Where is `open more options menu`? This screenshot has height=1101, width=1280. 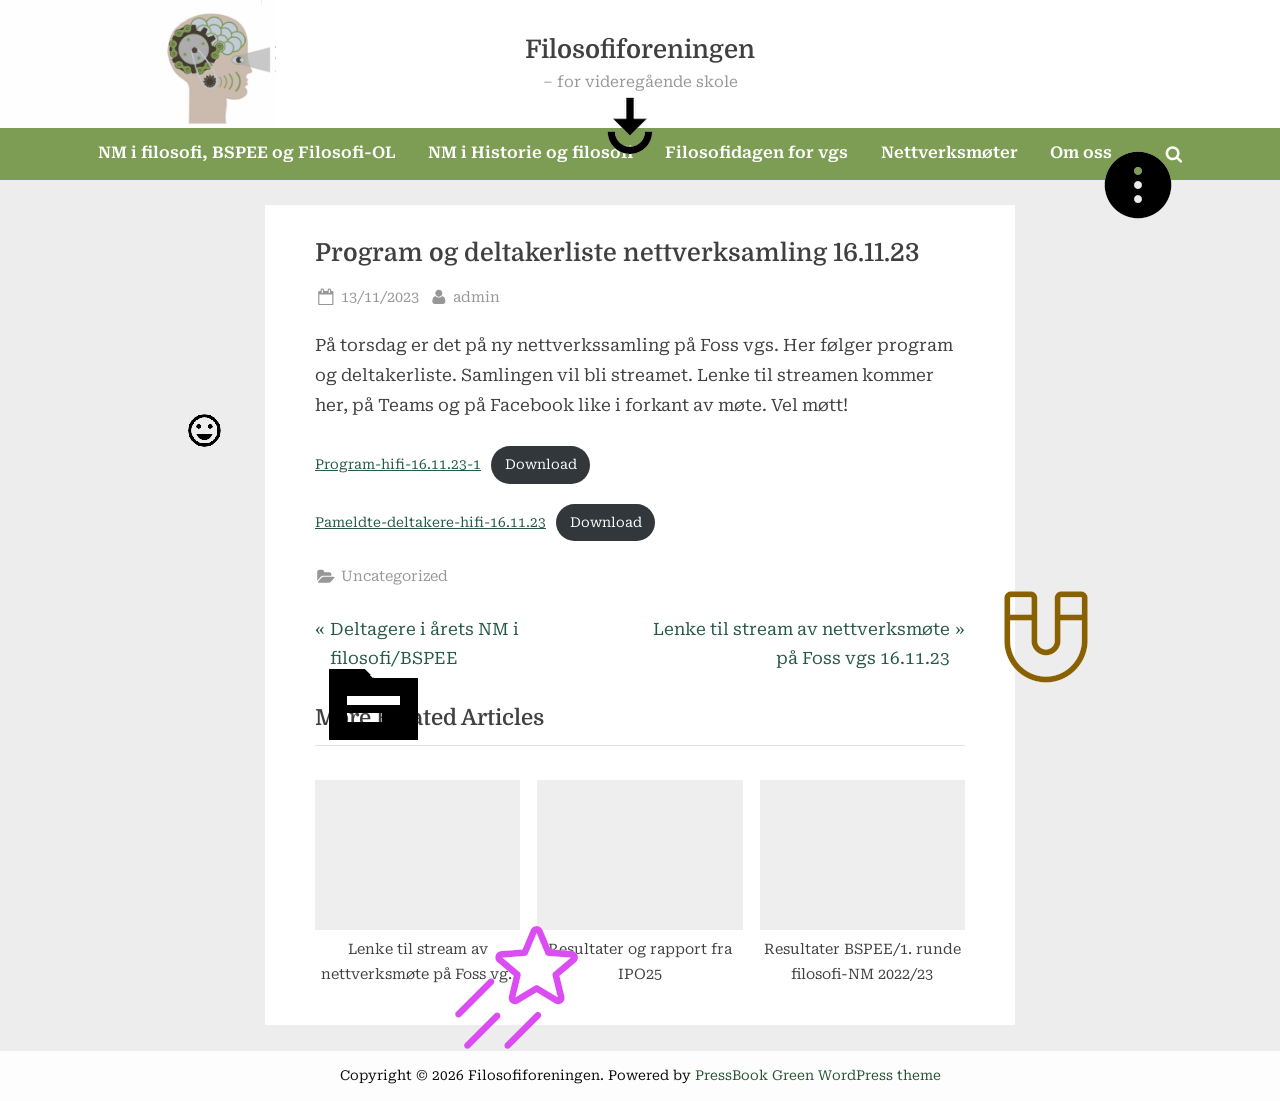 open more options menu is located at coordinates (1138, 185).